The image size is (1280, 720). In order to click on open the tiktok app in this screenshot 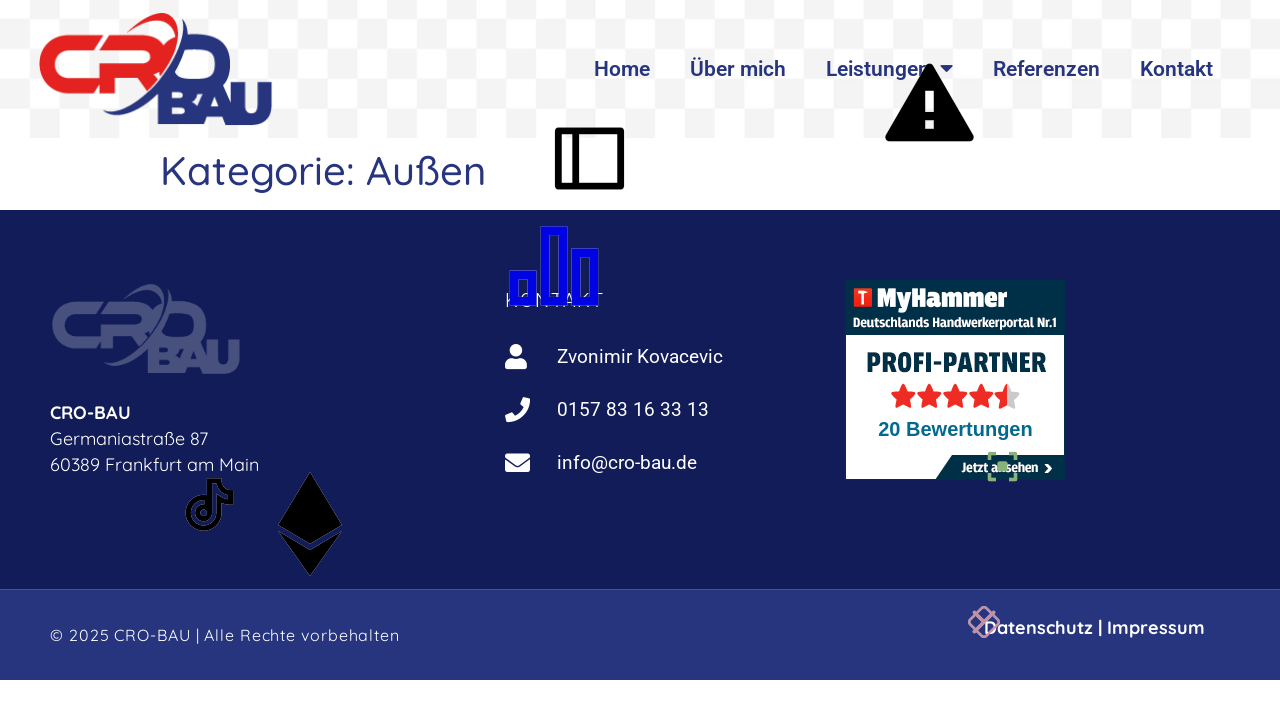, I will do `click(209, 504)`.